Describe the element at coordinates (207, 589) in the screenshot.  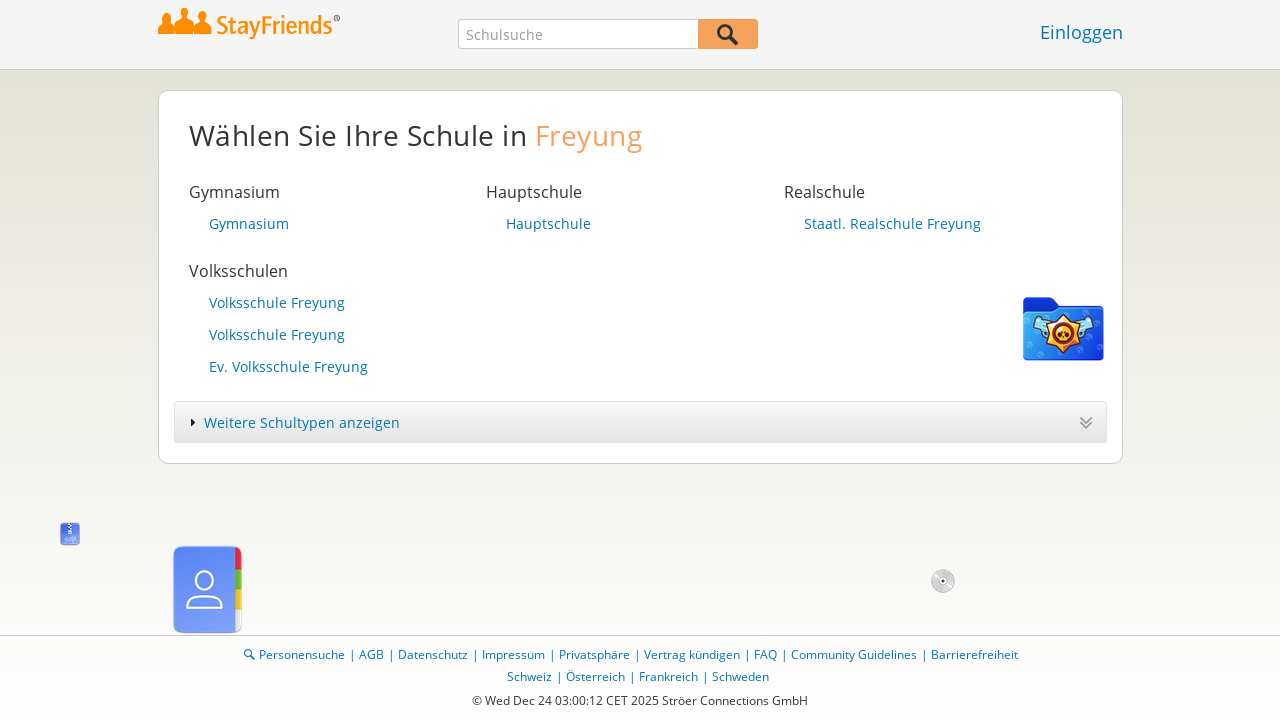
I see `open the contacts app` at that location.